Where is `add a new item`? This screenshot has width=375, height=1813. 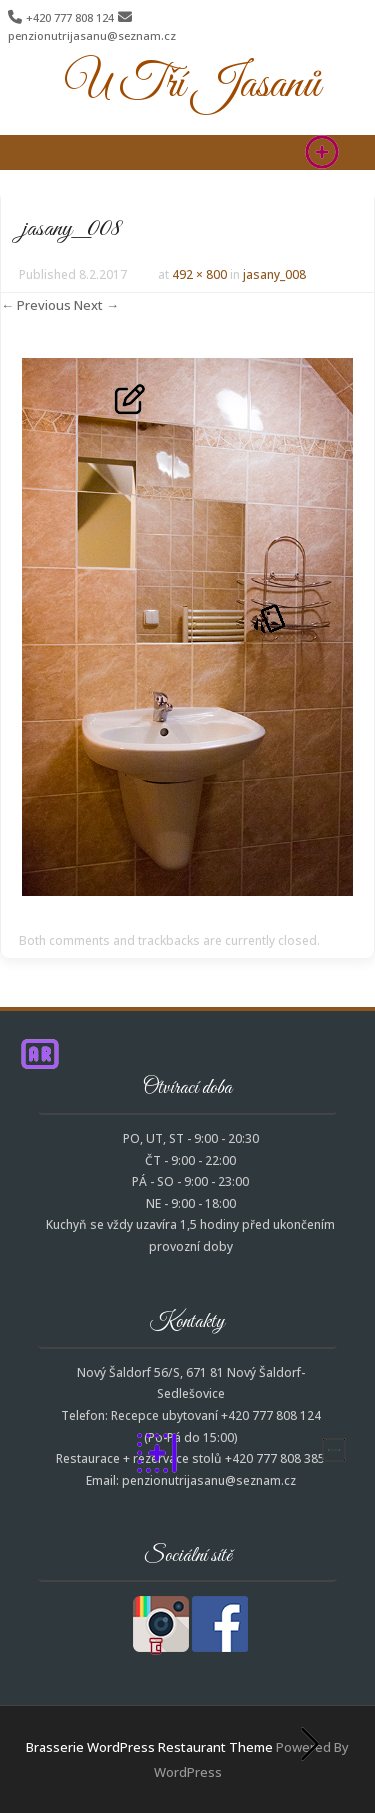 add a new item is located at coordinates (322, 152).